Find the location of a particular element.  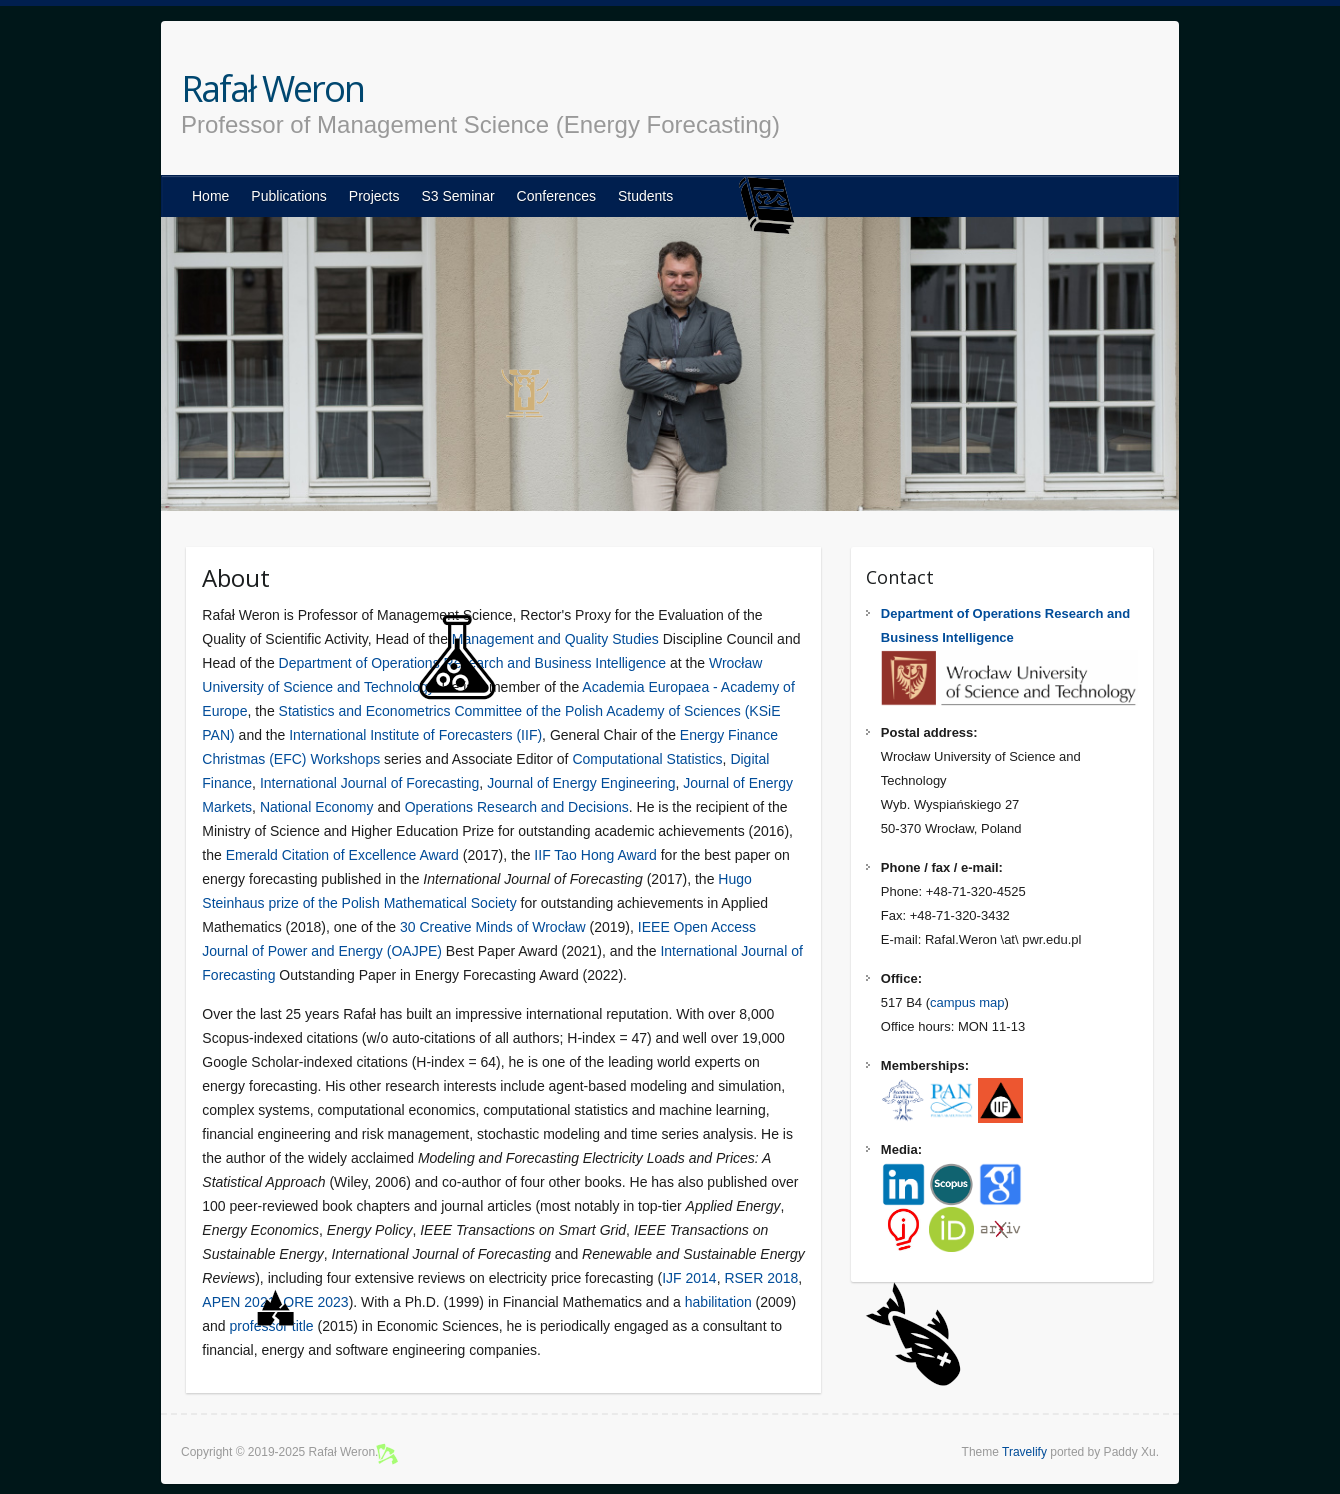

select hatchet or axe weapon type is located at coordinates (387, 1454).